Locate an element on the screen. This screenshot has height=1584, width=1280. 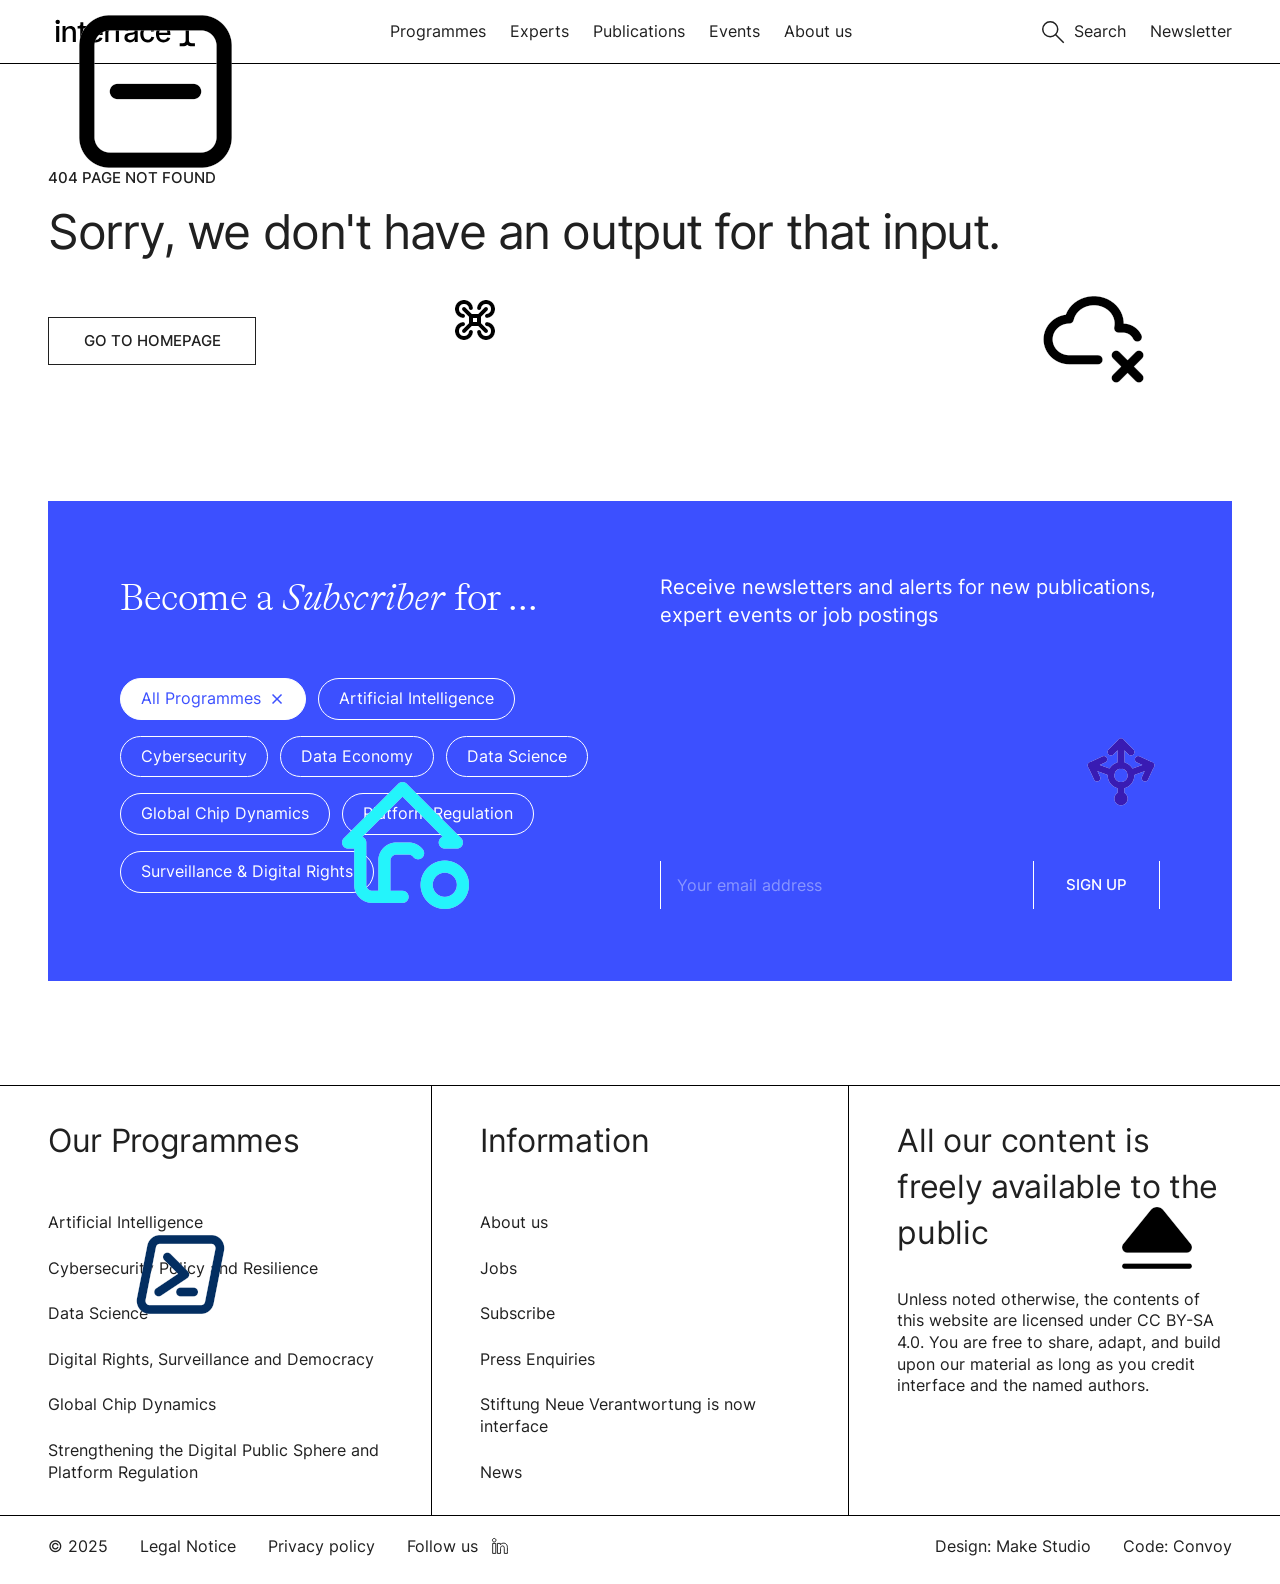
open powershell terminal is located at coordinates (180, 1274).